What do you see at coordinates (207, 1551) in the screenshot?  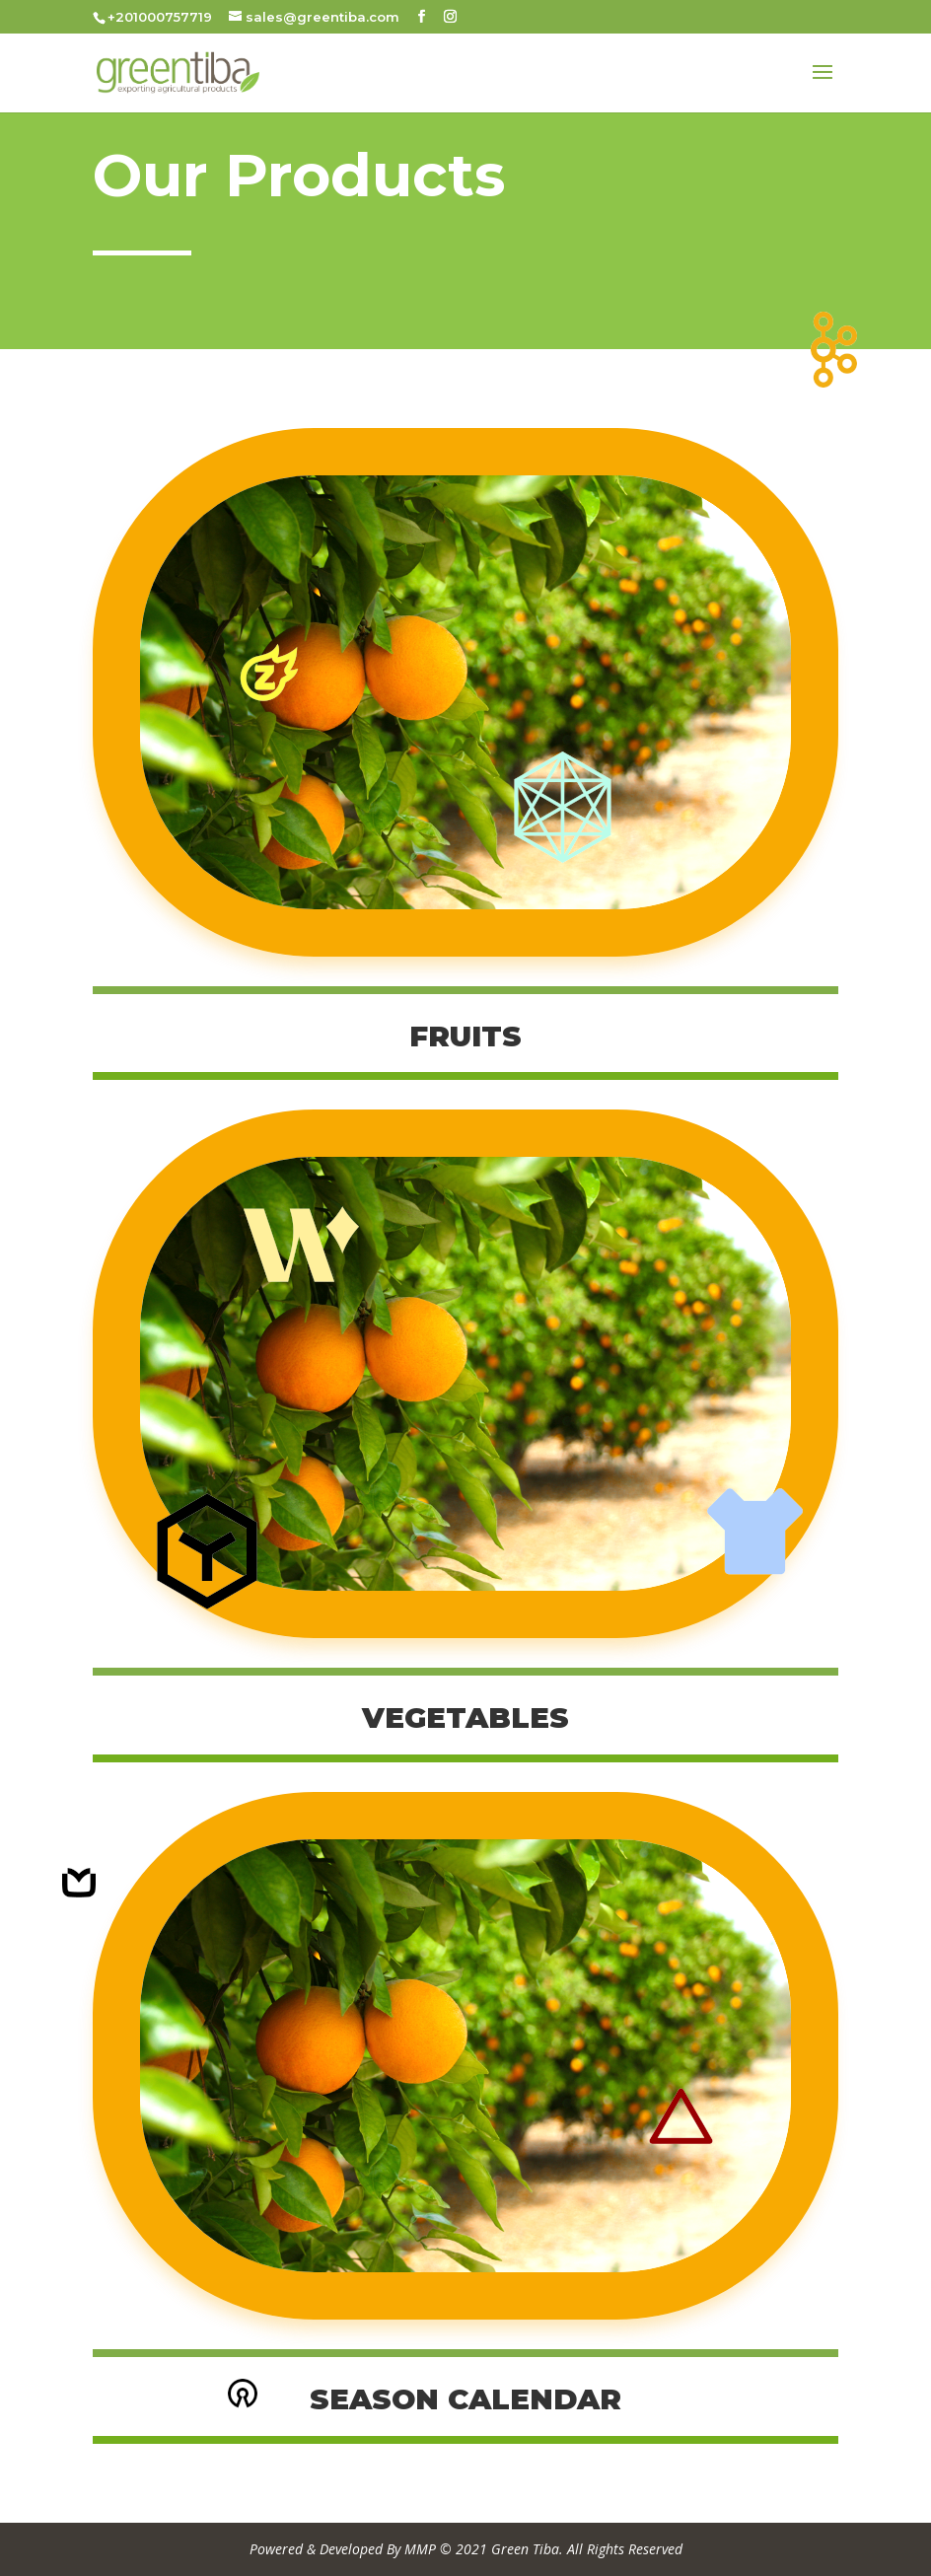 I see `view instance details` at bounding box center [207, 1551].